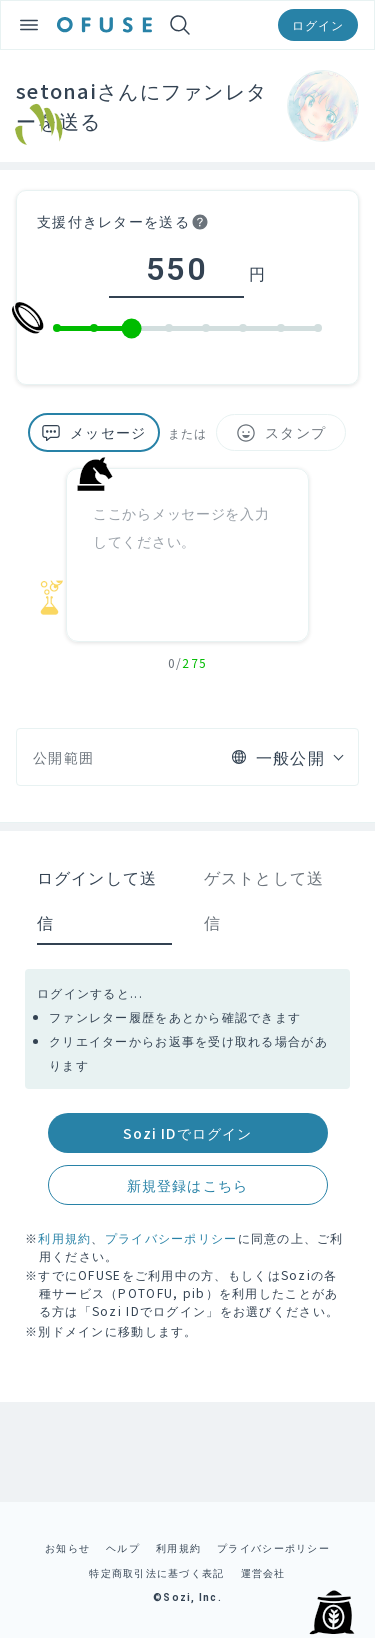 The image size is (375, 1638). Describe the element at coordinates (39, 128) in the screenshot. I see `activate grab or snatch ability` at that location.